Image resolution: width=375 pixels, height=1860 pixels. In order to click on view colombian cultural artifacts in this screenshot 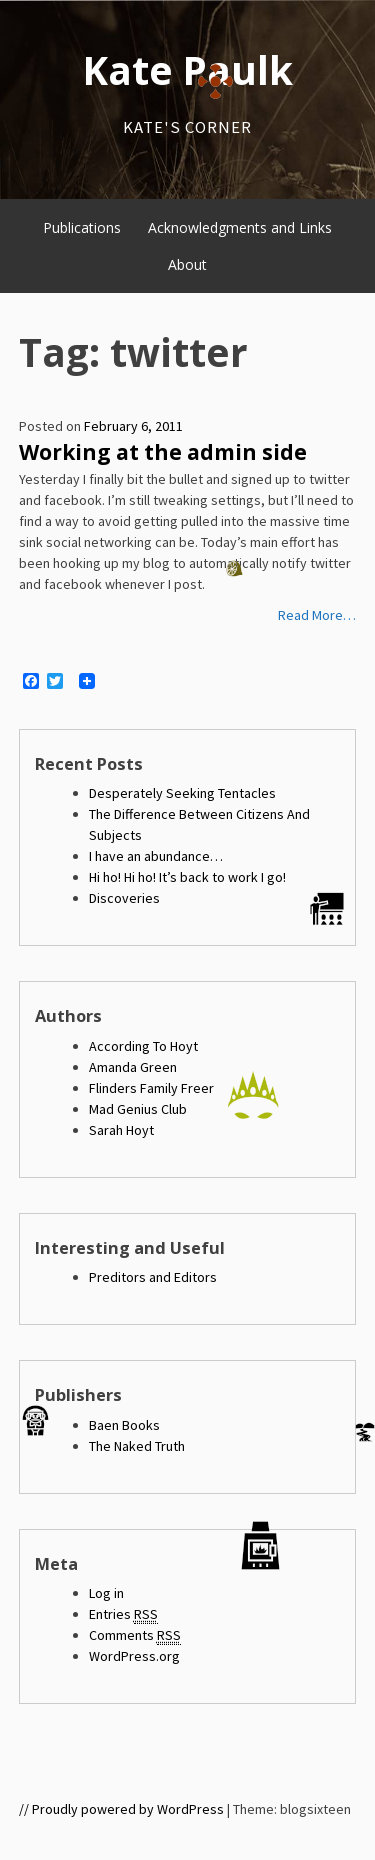, I will do `click(35, 1420)`.